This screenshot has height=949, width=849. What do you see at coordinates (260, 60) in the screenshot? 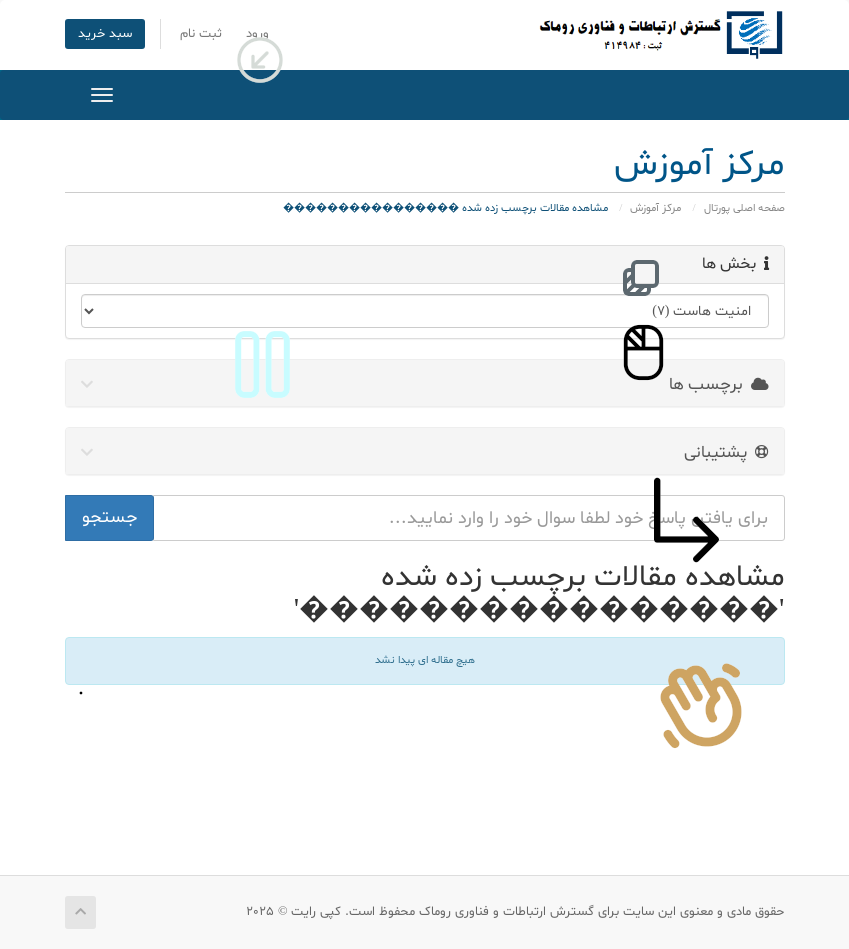
I see `navigate to previous or lower-left content` at bounding box center [260, 60].